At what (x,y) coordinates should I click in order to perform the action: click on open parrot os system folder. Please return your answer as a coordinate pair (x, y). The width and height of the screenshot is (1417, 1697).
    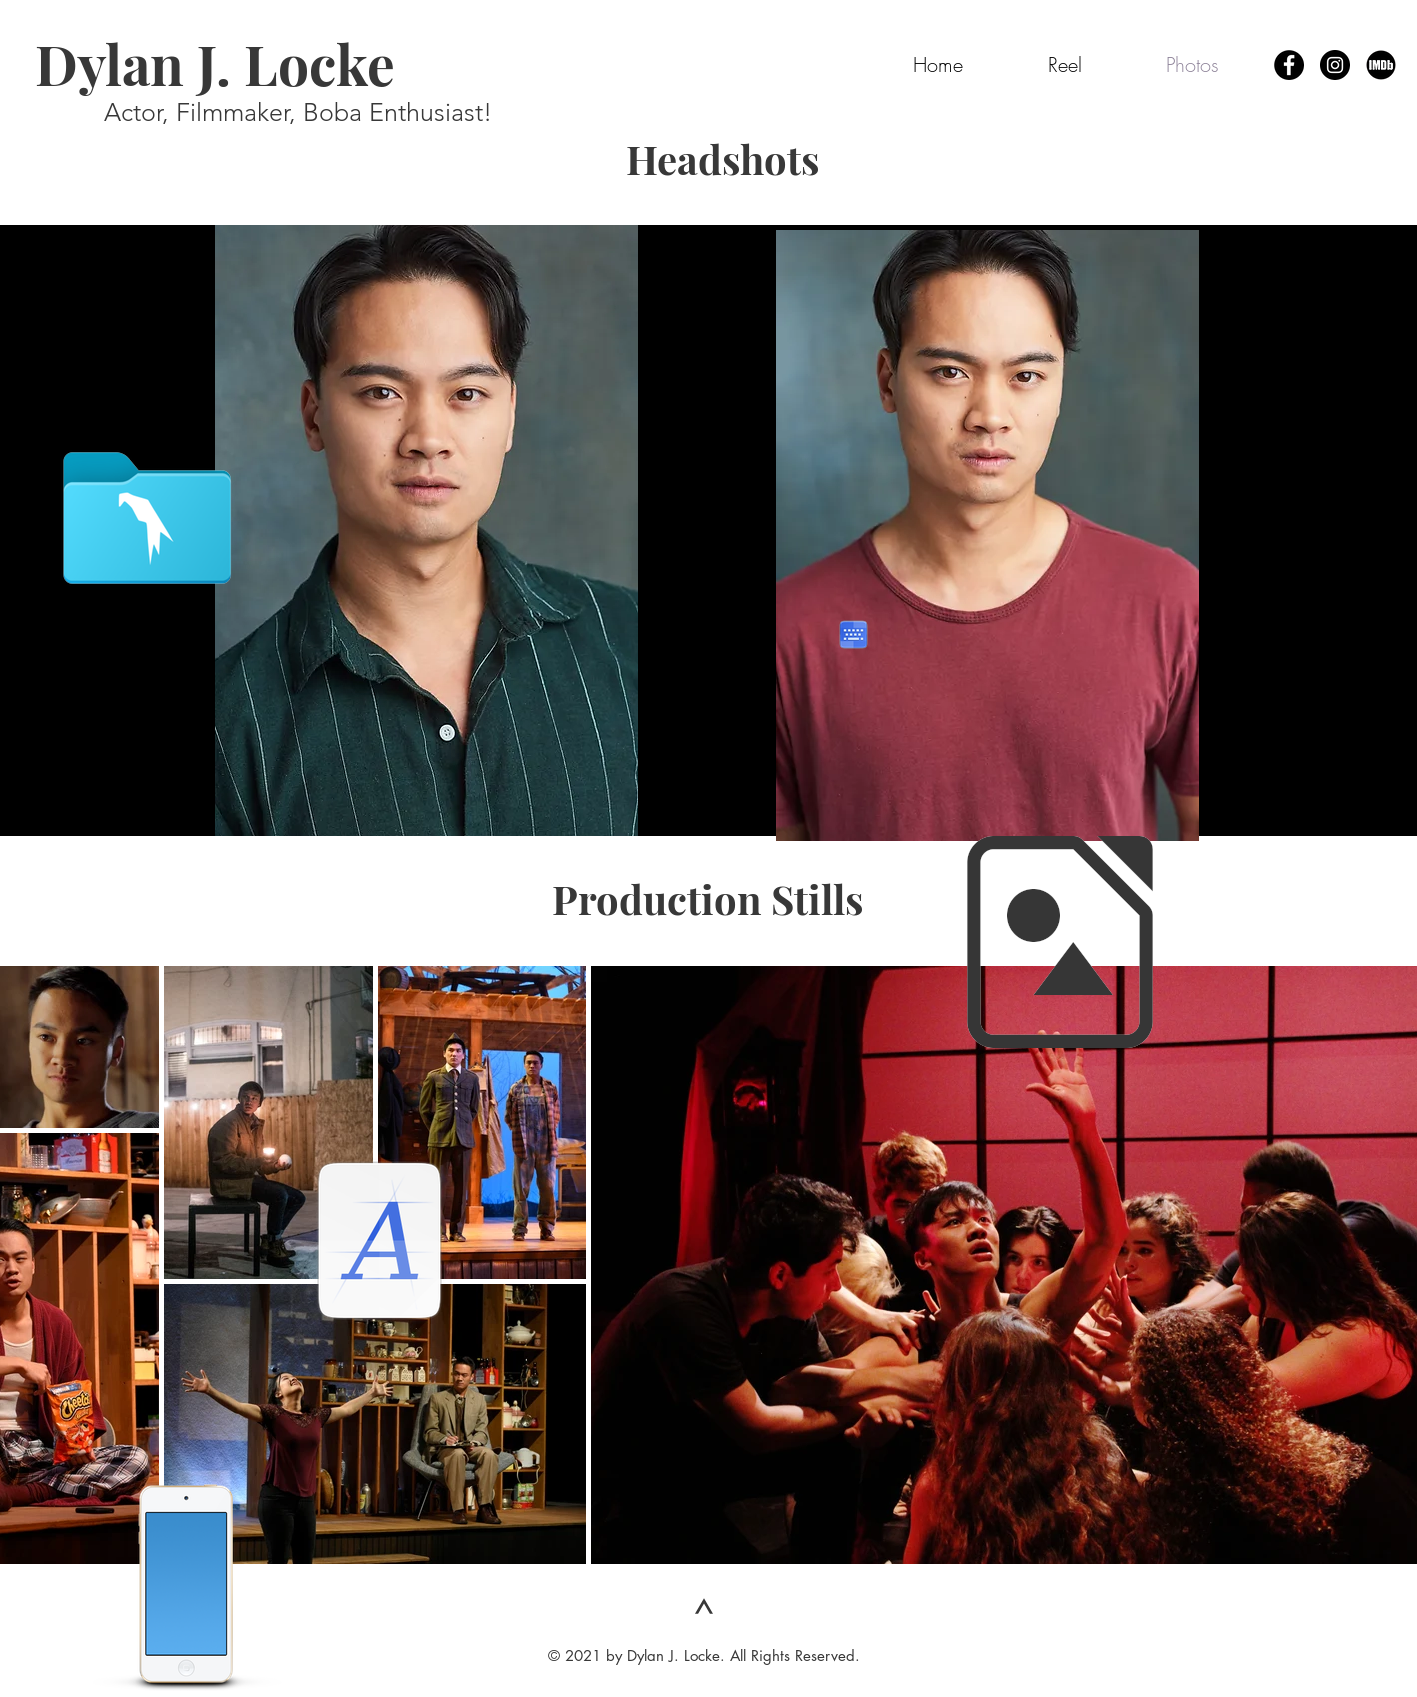
    Looking at the image, I should click on (146, 522).